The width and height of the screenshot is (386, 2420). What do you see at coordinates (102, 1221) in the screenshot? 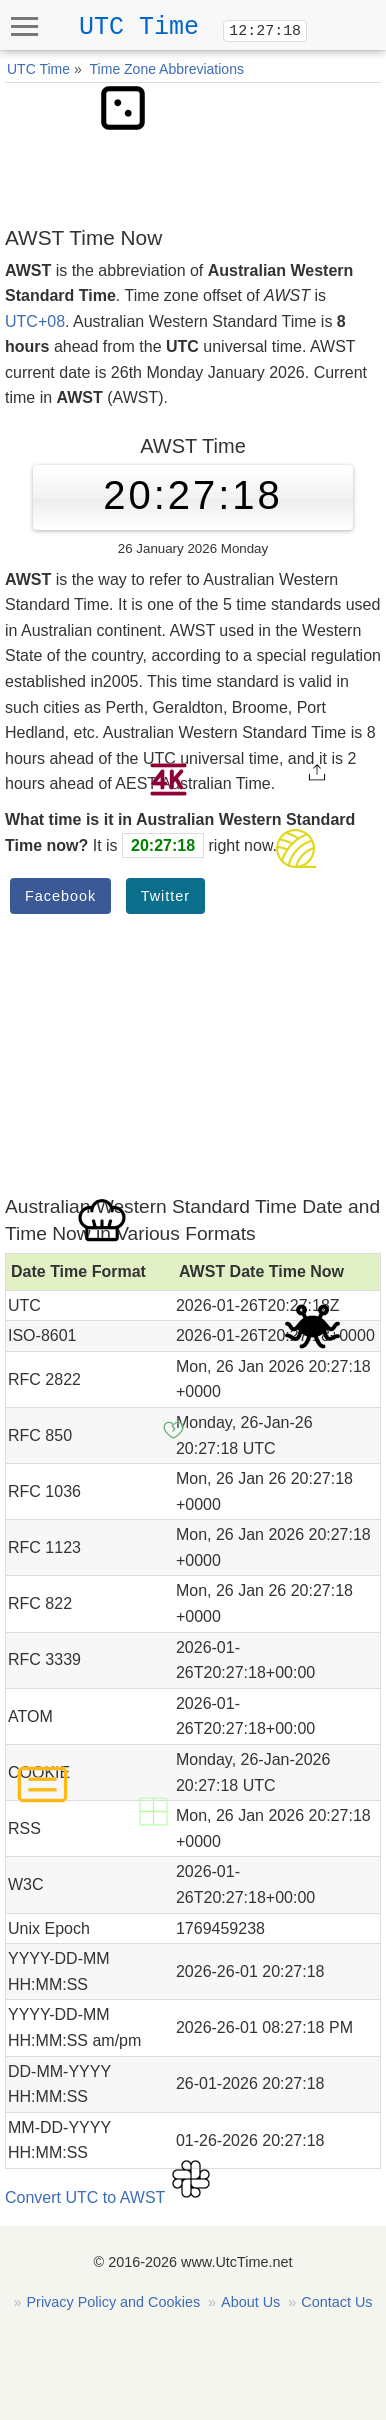
I see `browse recipes or cooking content` at bounding box center [102, 1221].